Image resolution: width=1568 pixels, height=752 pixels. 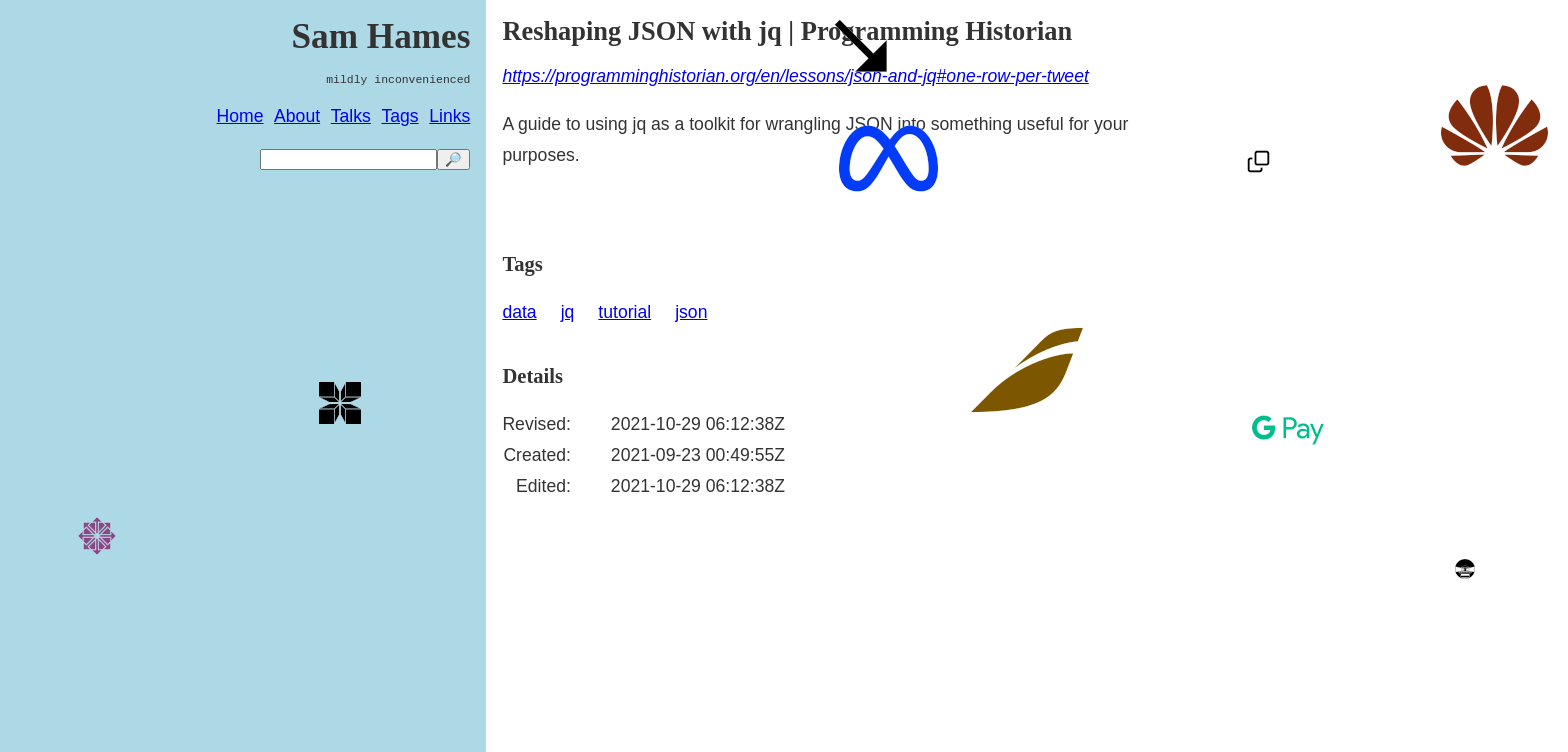 I want to click on Meta company logo, so click(x=888, y=158).